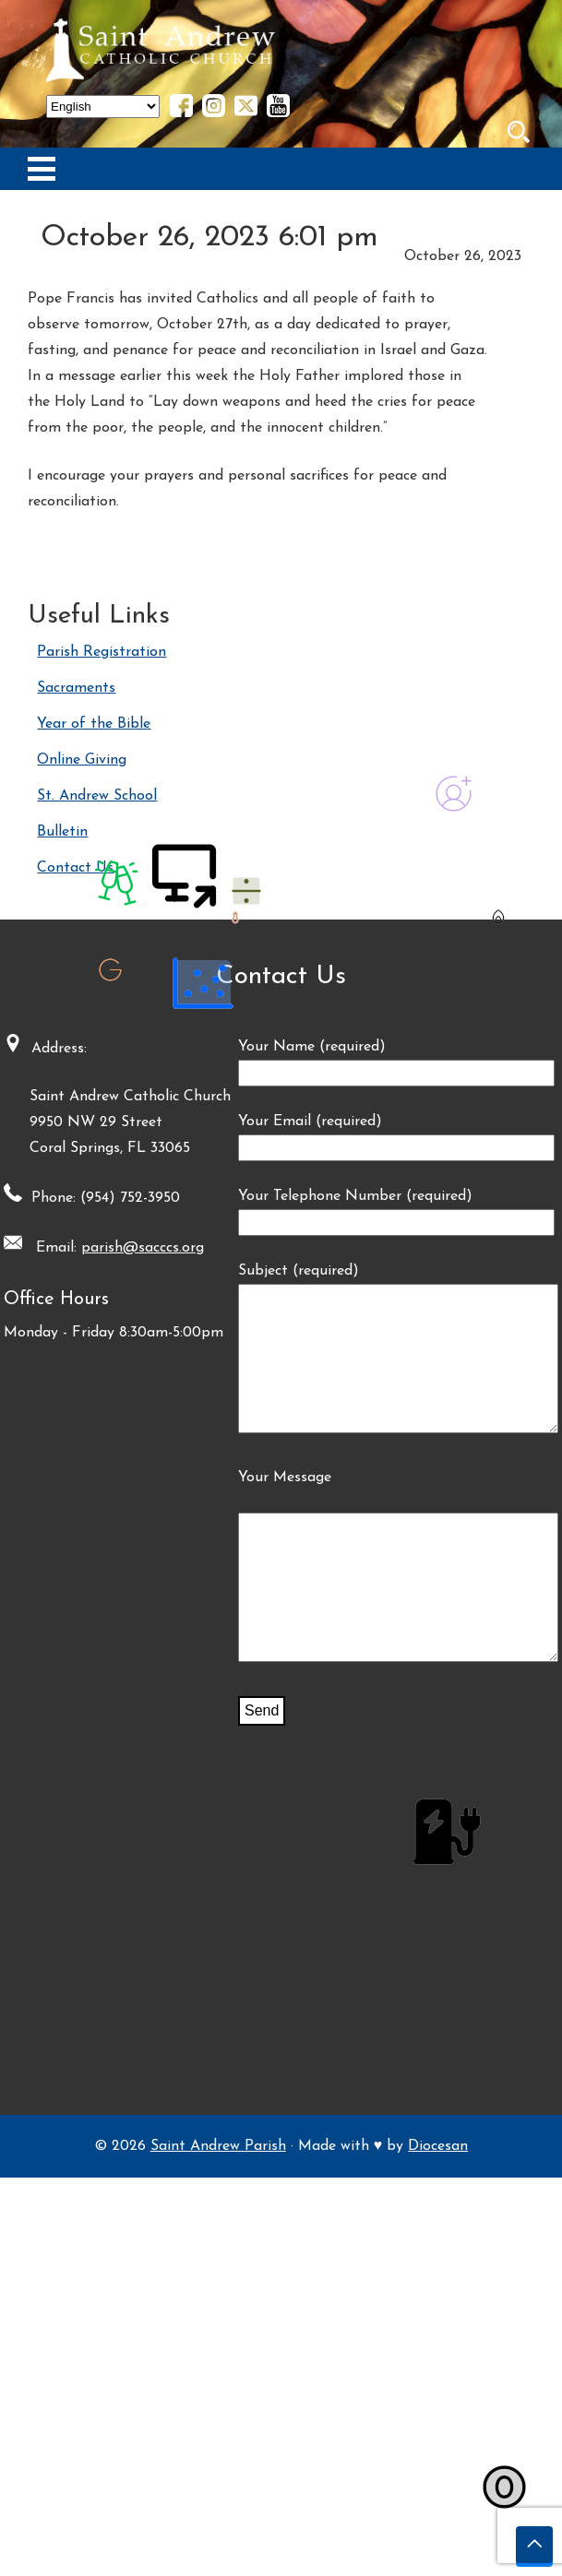 The image size is (562, 2576). Describe the element at coordinates (117, 883) in the screenshot. I see `celebrate a milestone or achievement` at that location.